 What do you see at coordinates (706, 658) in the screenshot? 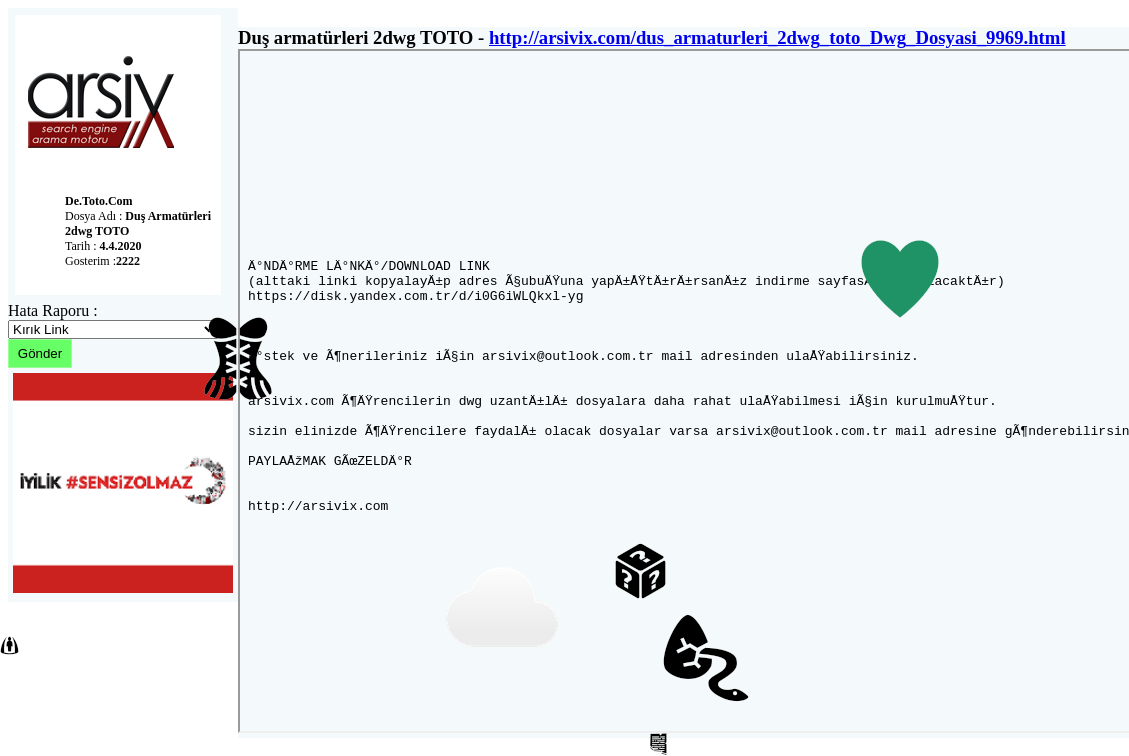
I see `indicates a snake egg hatching in a game` at bounding box center [706, 658].